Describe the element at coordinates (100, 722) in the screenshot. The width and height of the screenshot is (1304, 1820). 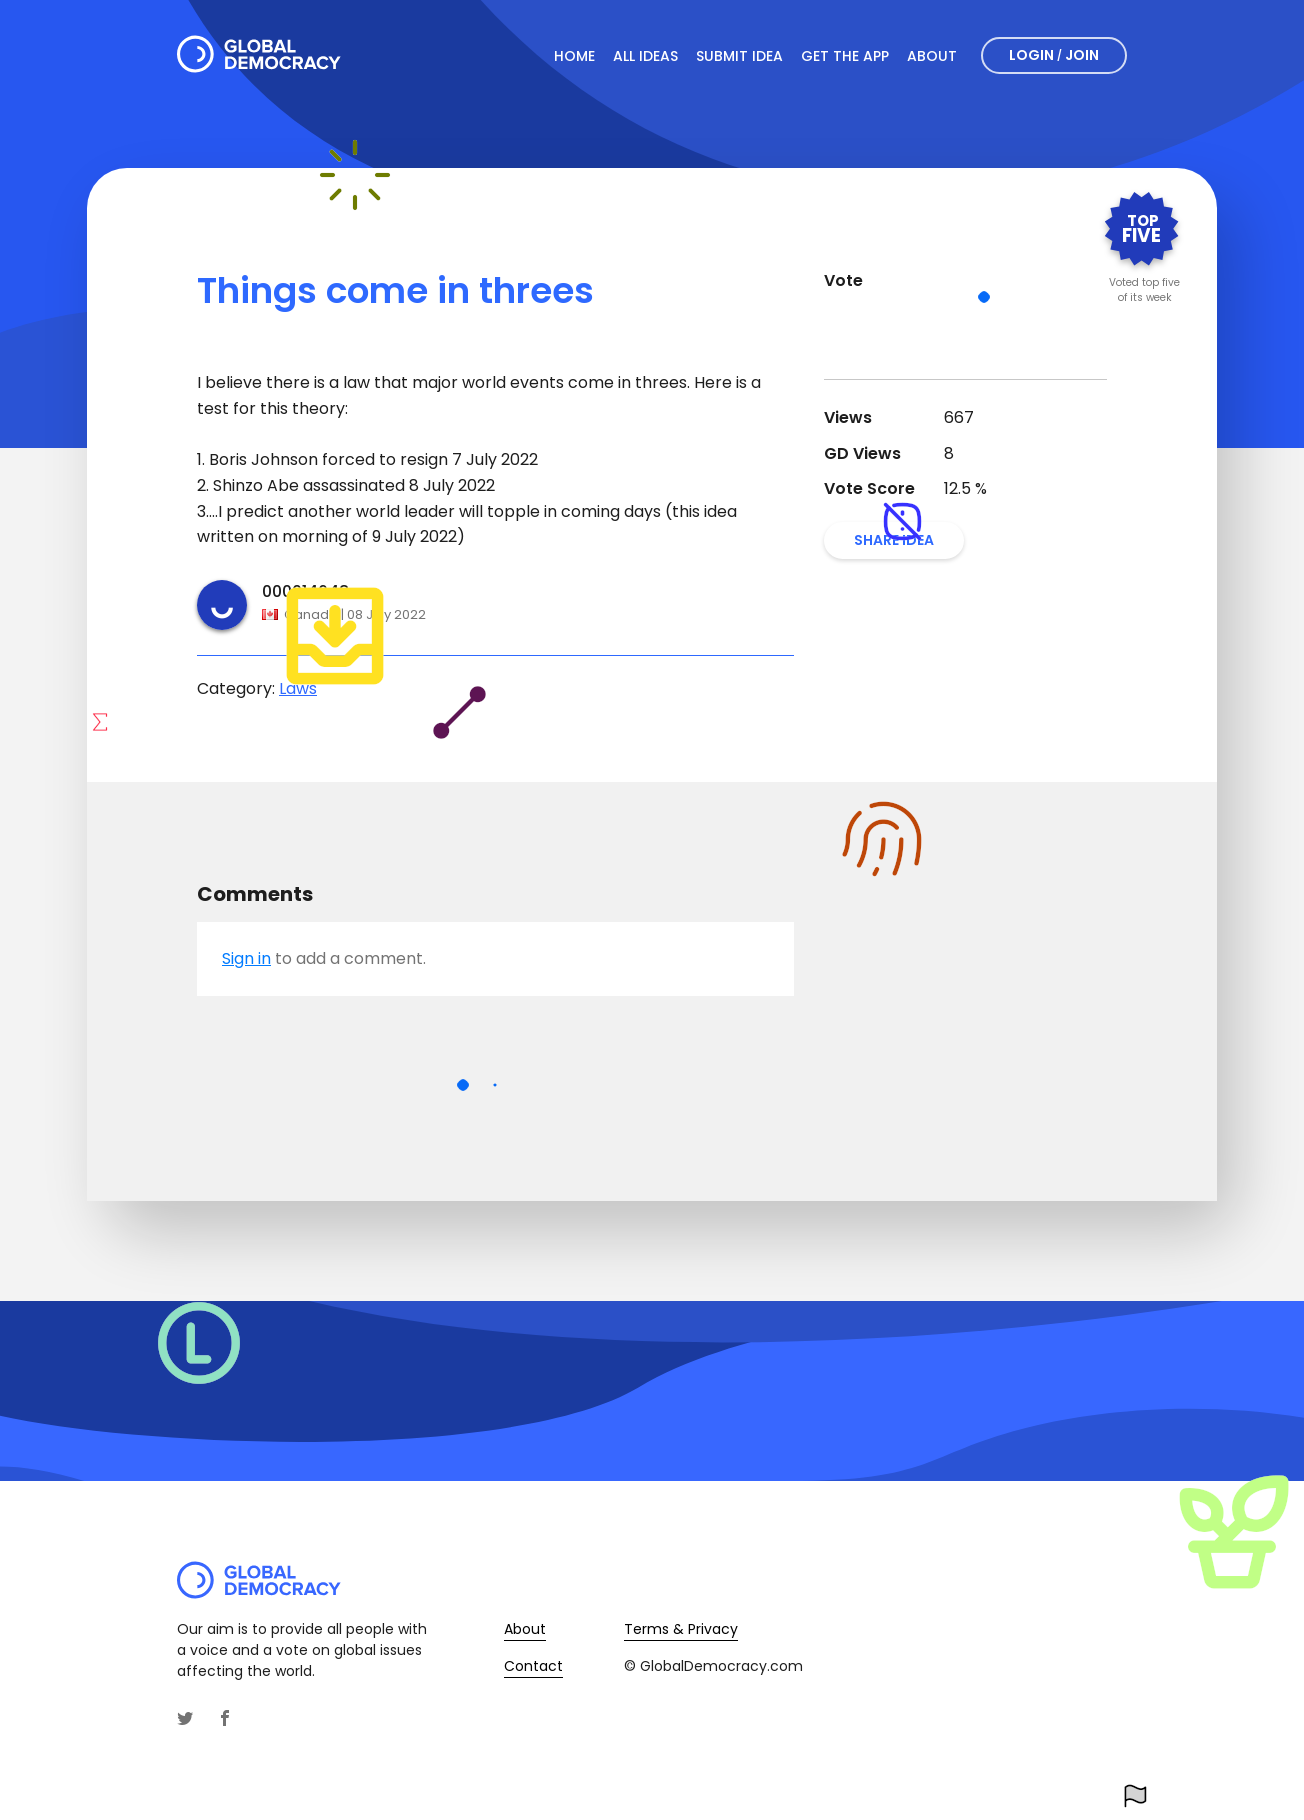
I see `calculate sum or total` at that location.